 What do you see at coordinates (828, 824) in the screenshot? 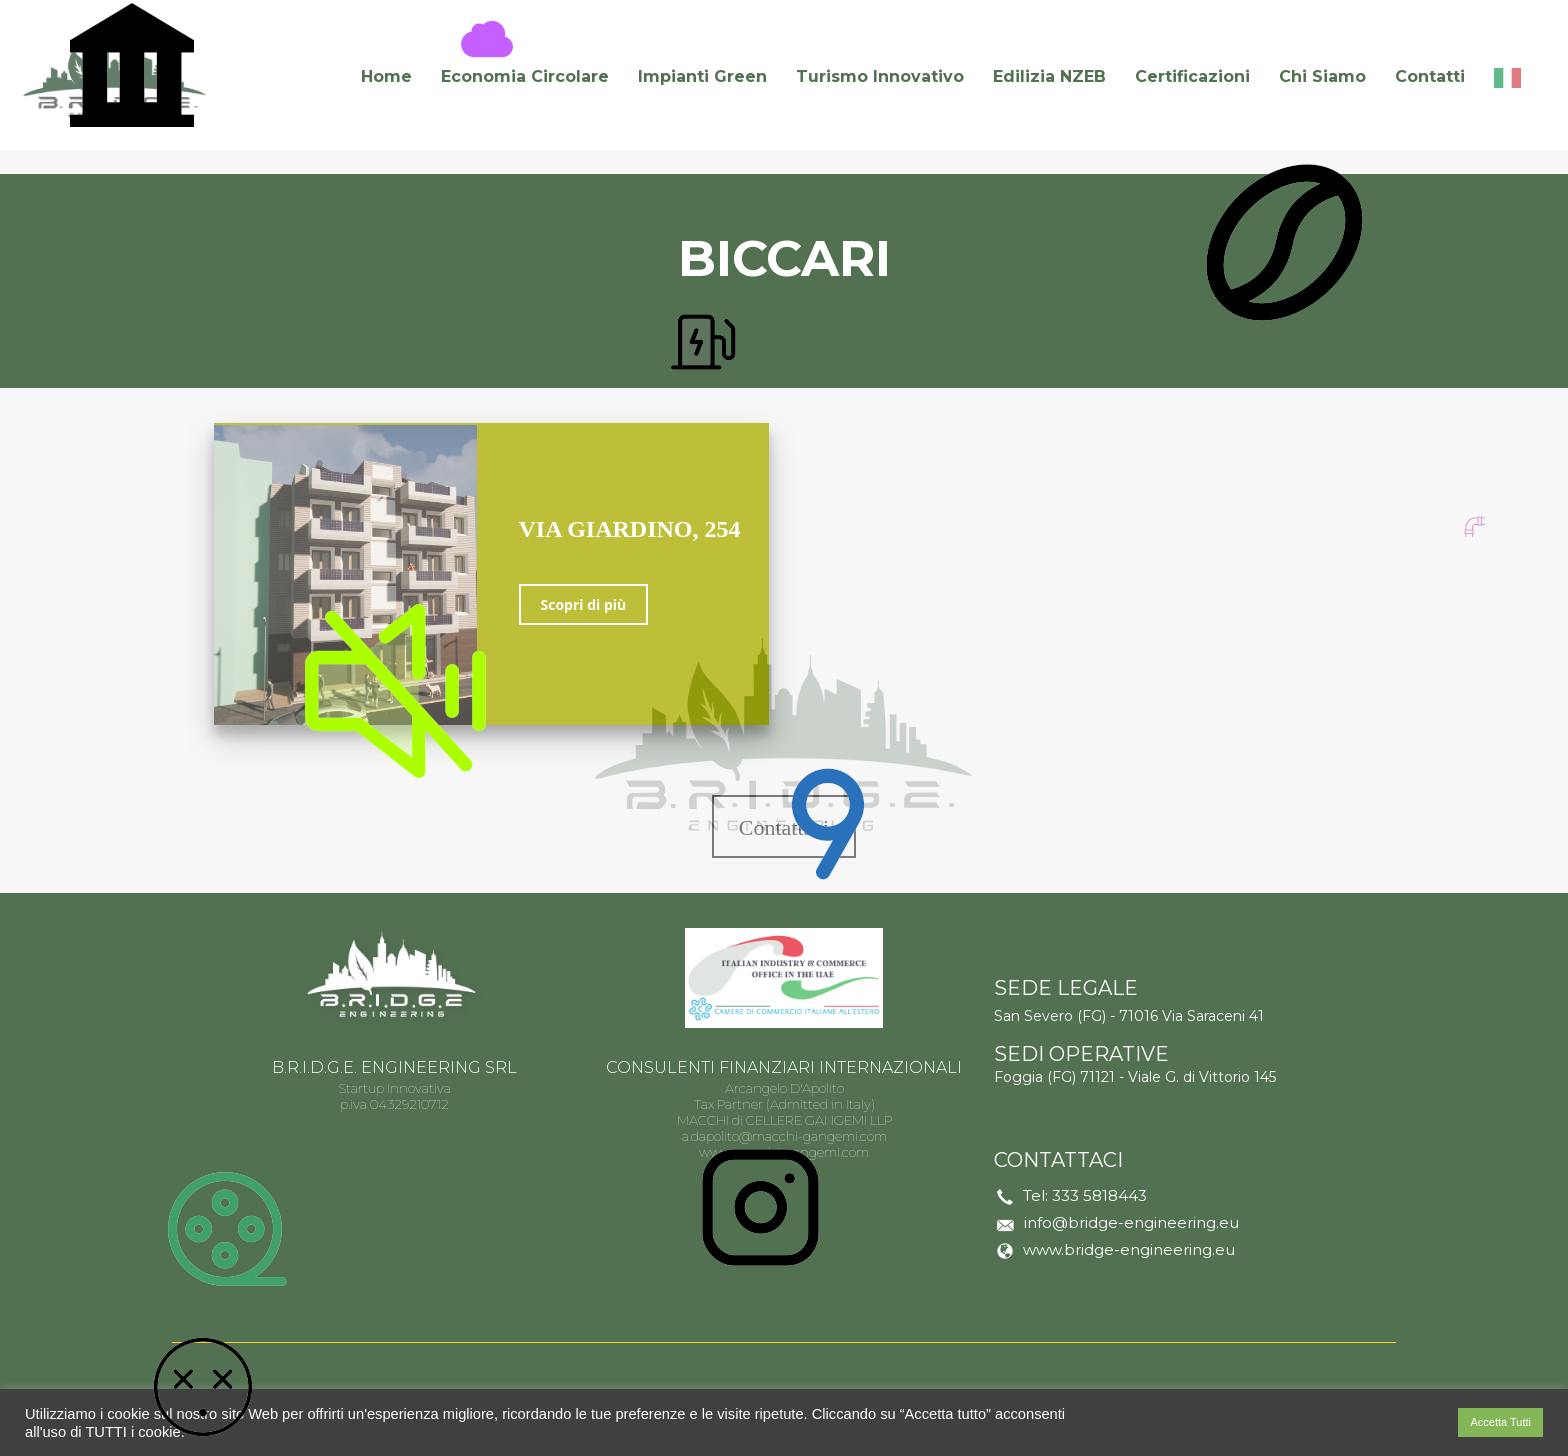
I see `indicates the number nine in a list or sequence` at bounding box center [828, 824].